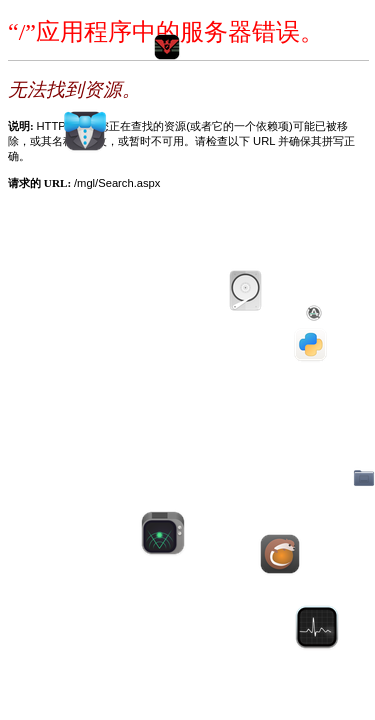 The width and height of the screenshot is (375, 720). What do you see at coordinates (310, 344) in the screenshot?
I see `open the Python programming environment` at bounding box center [310, 344].